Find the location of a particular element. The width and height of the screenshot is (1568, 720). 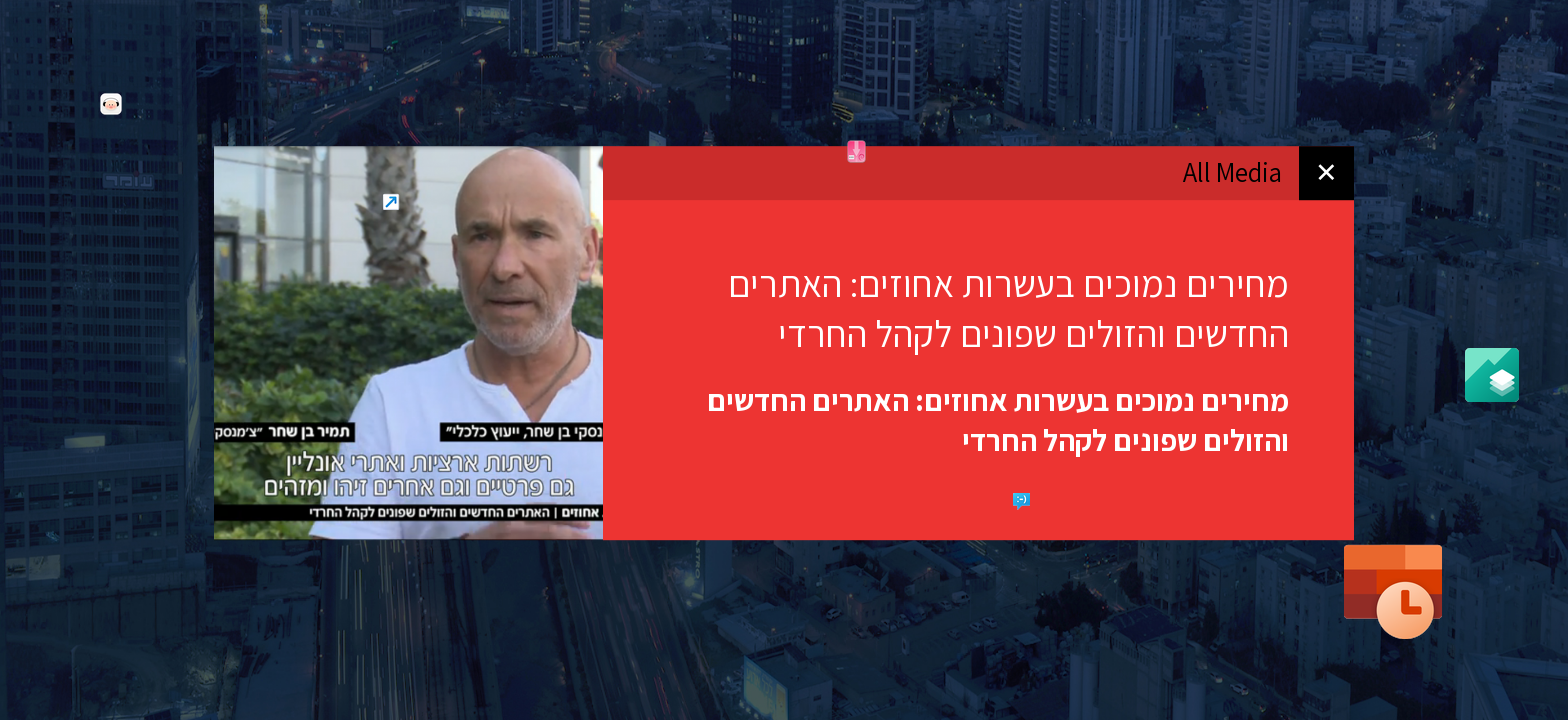

open synaptic package manager is located at coordinates (856, 151).